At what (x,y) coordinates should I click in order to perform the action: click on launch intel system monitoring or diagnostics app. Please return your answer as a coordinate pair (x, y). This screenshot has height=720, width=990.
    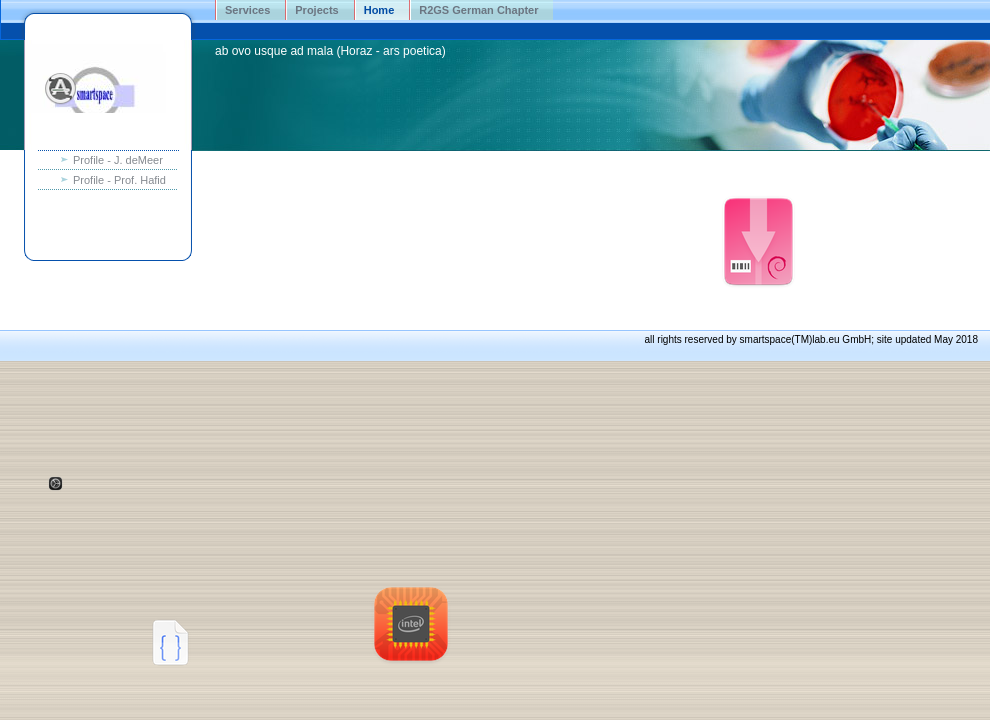
    Looking at the image, I should click on (411, 624).